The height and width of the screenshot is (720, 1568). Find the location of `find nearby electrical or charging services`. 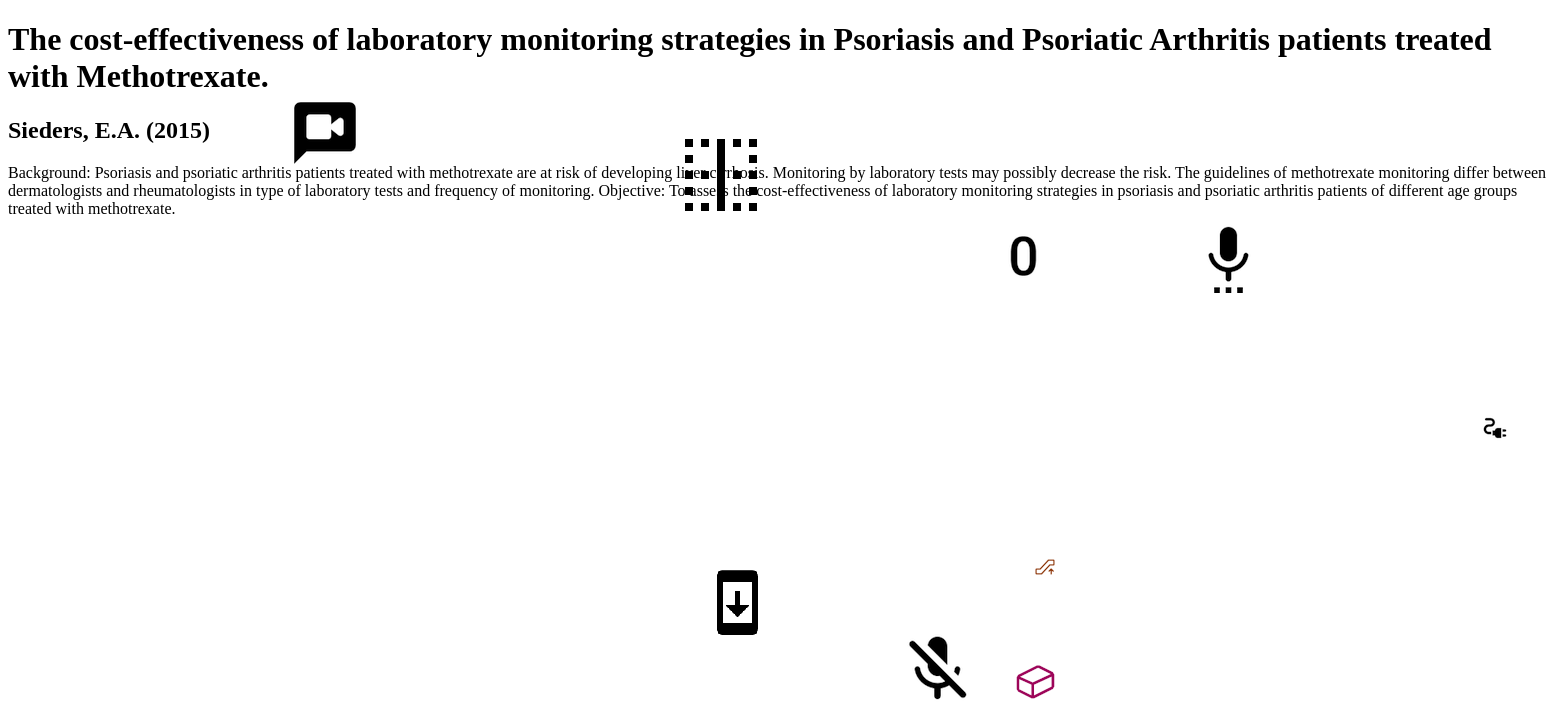

find nearby electrical or charging services is located at coordinates (1495, 428).